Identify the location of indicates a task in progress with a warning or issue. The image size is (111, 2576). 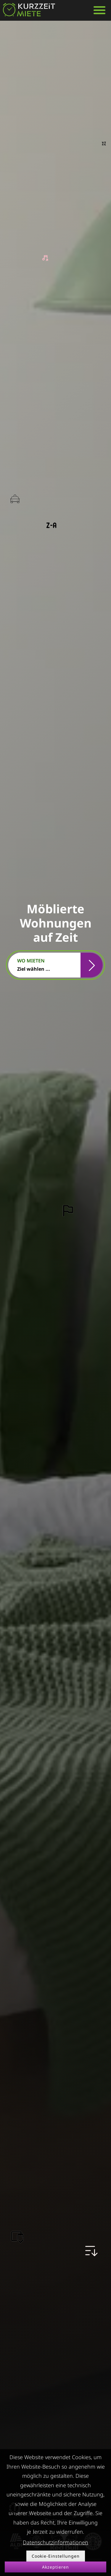
(15, 2508).